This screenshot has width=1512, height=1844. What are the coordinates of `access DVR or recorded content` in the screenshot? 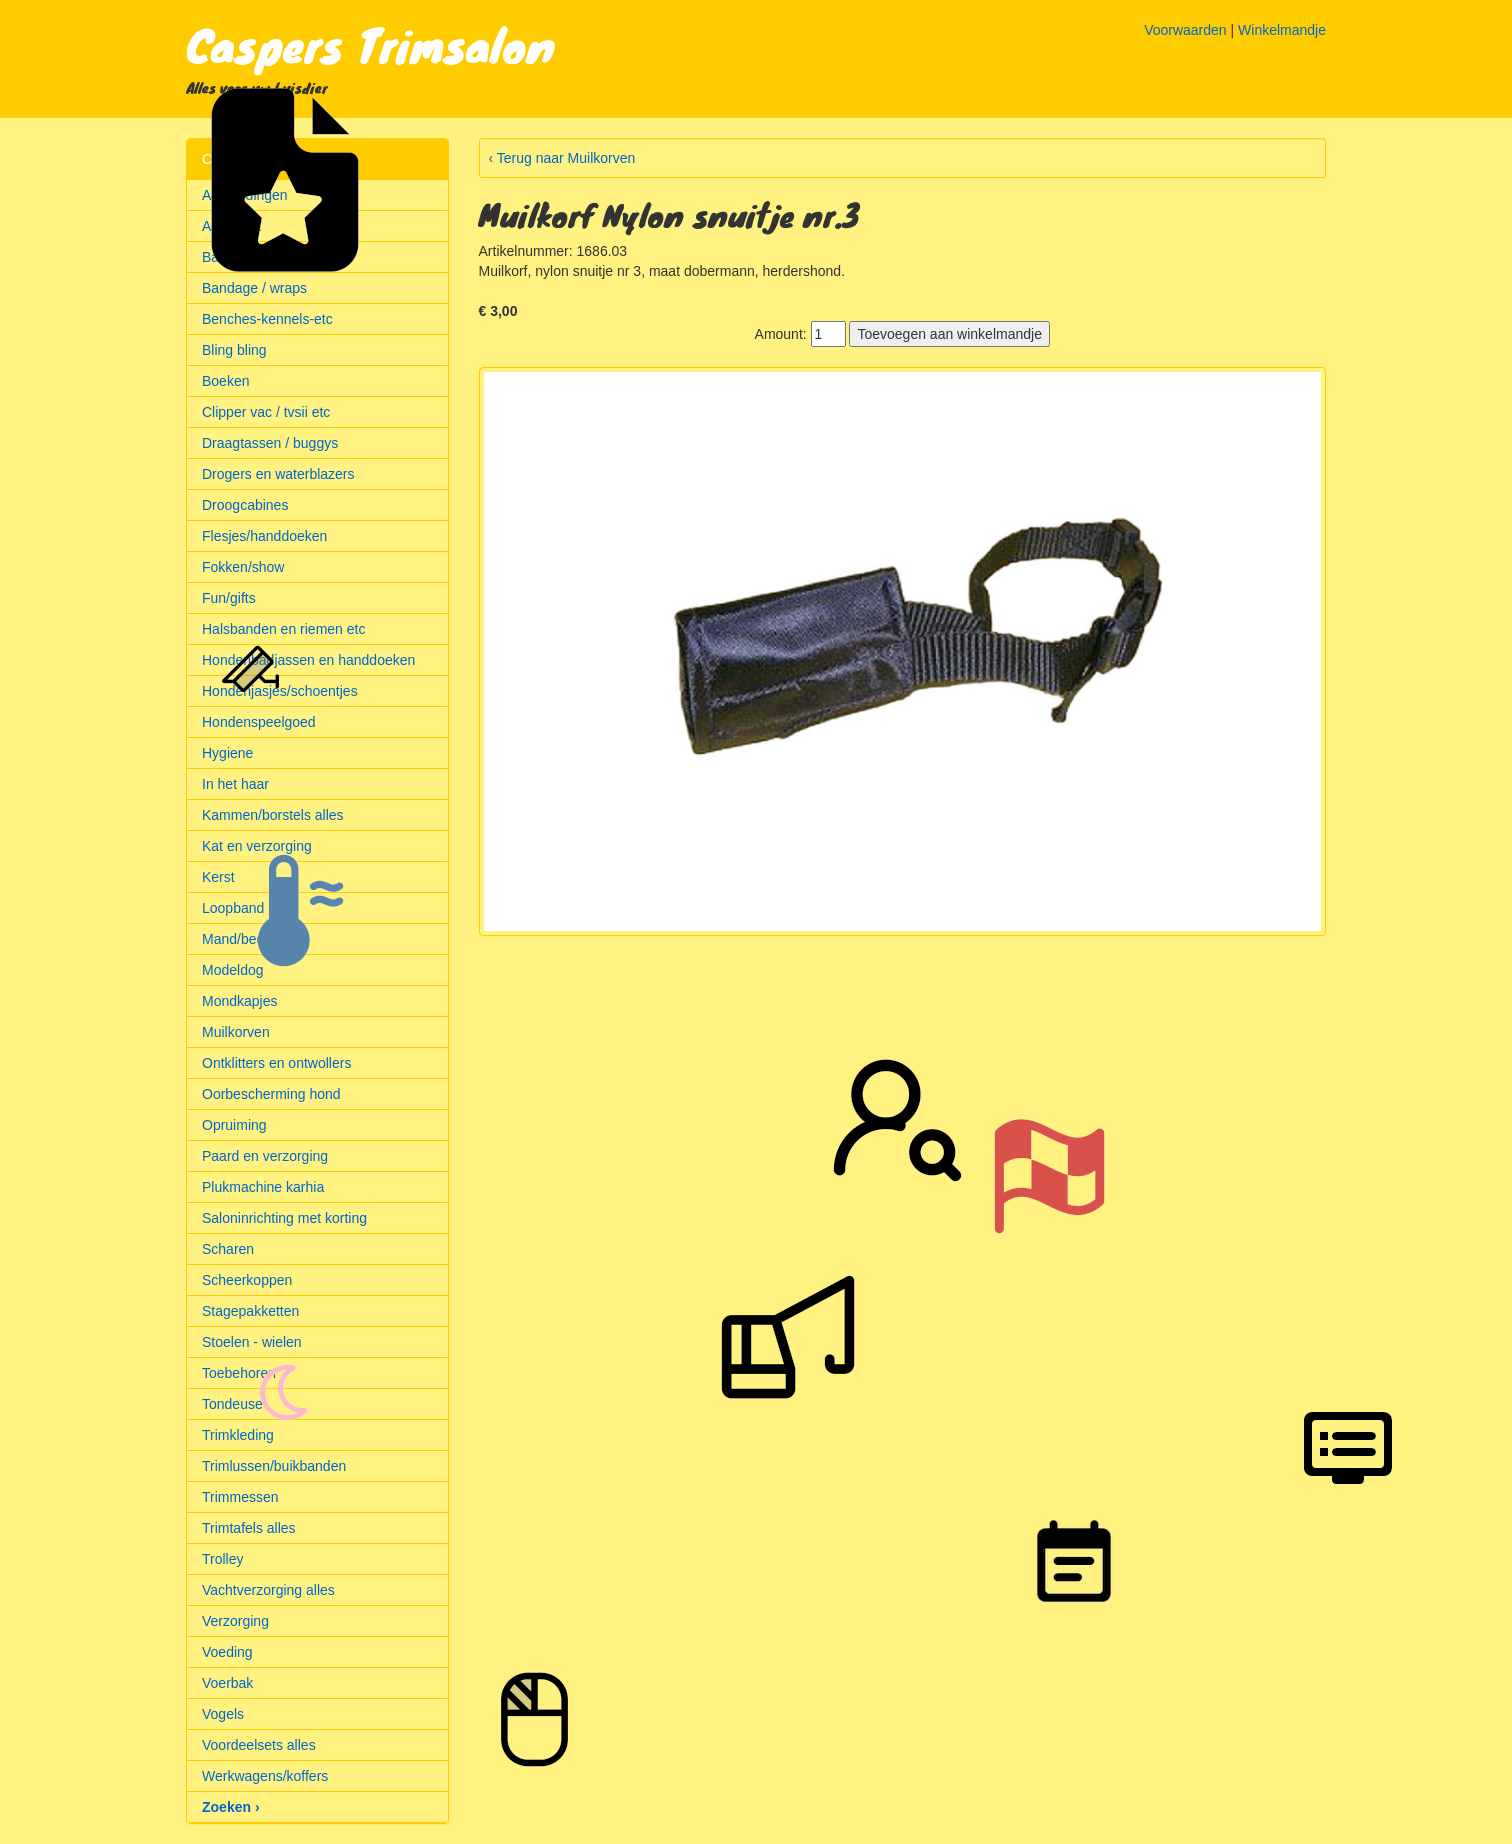 It's located at (1348, 1448).